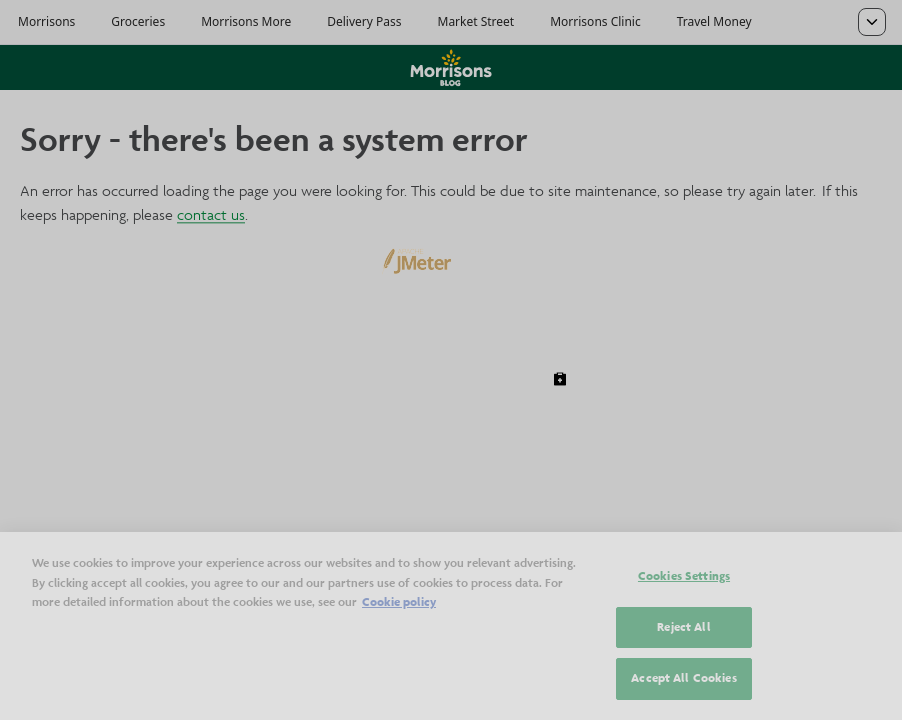 The image size is (902, 720). I want to click on apache jmeter application logo, so click(416, 261).